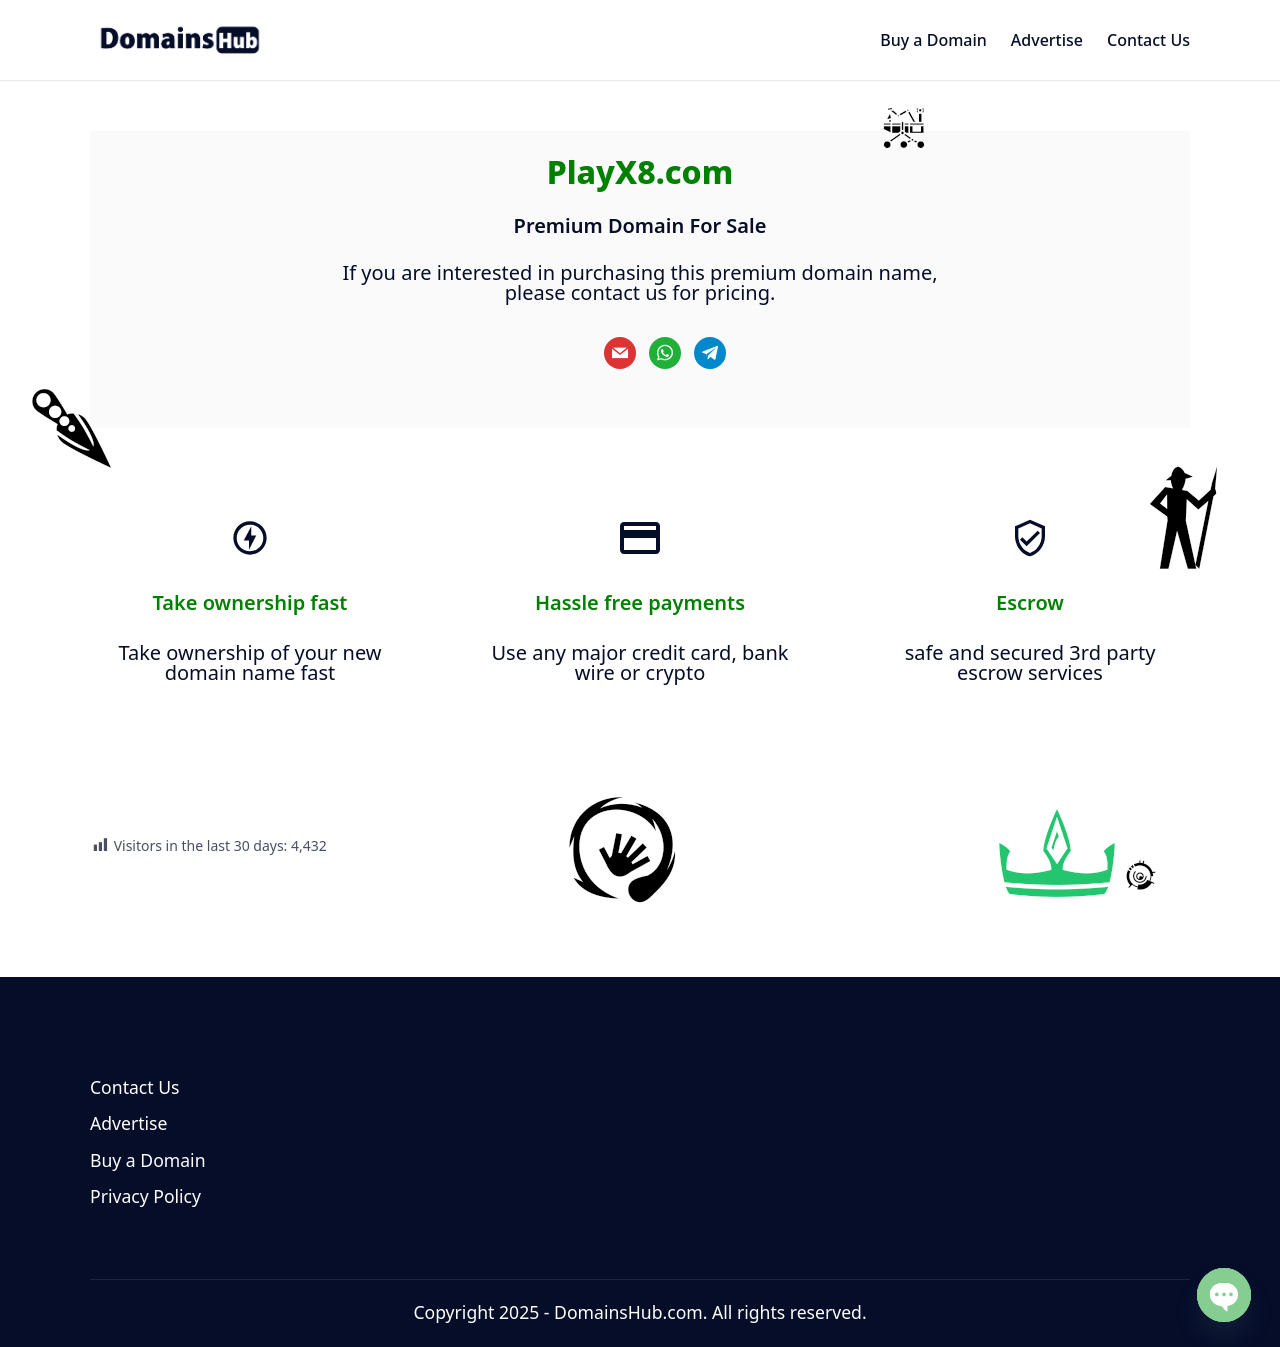  Describe the element at coordinates (1183, 517) in the screenshot. I see `select pikeman unit in strategy game` at that location.